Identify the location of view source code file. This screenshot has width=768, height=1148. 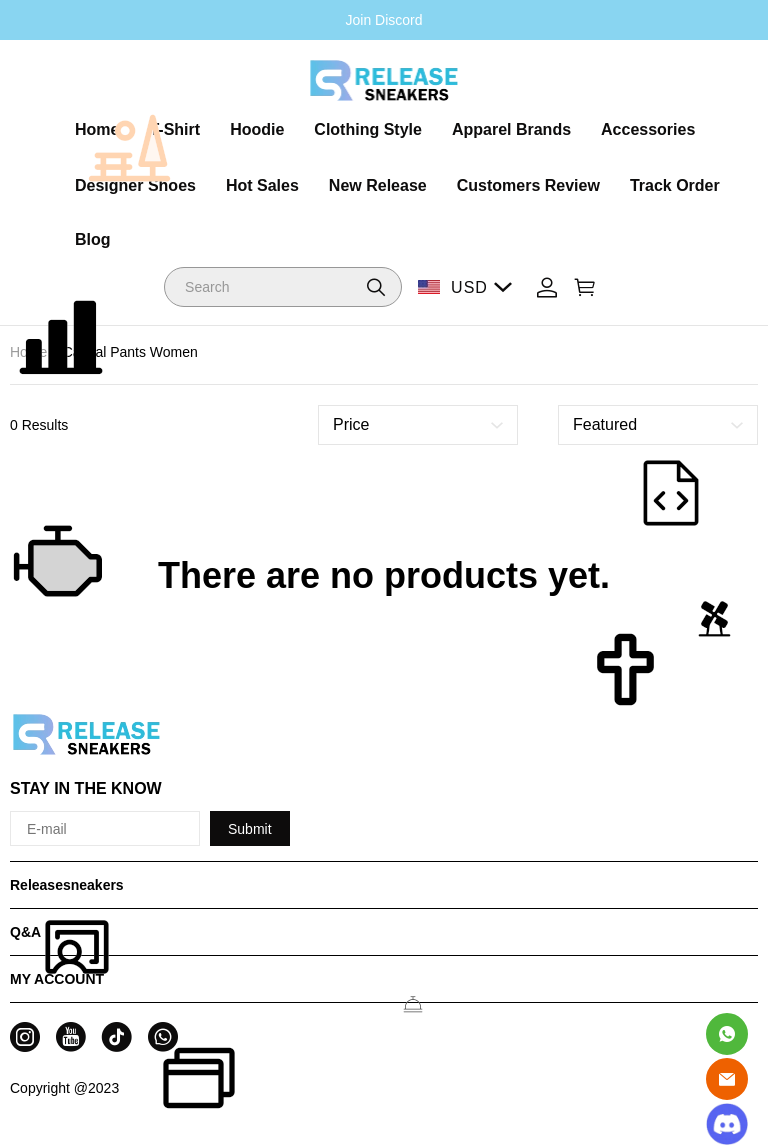
(671, 493).